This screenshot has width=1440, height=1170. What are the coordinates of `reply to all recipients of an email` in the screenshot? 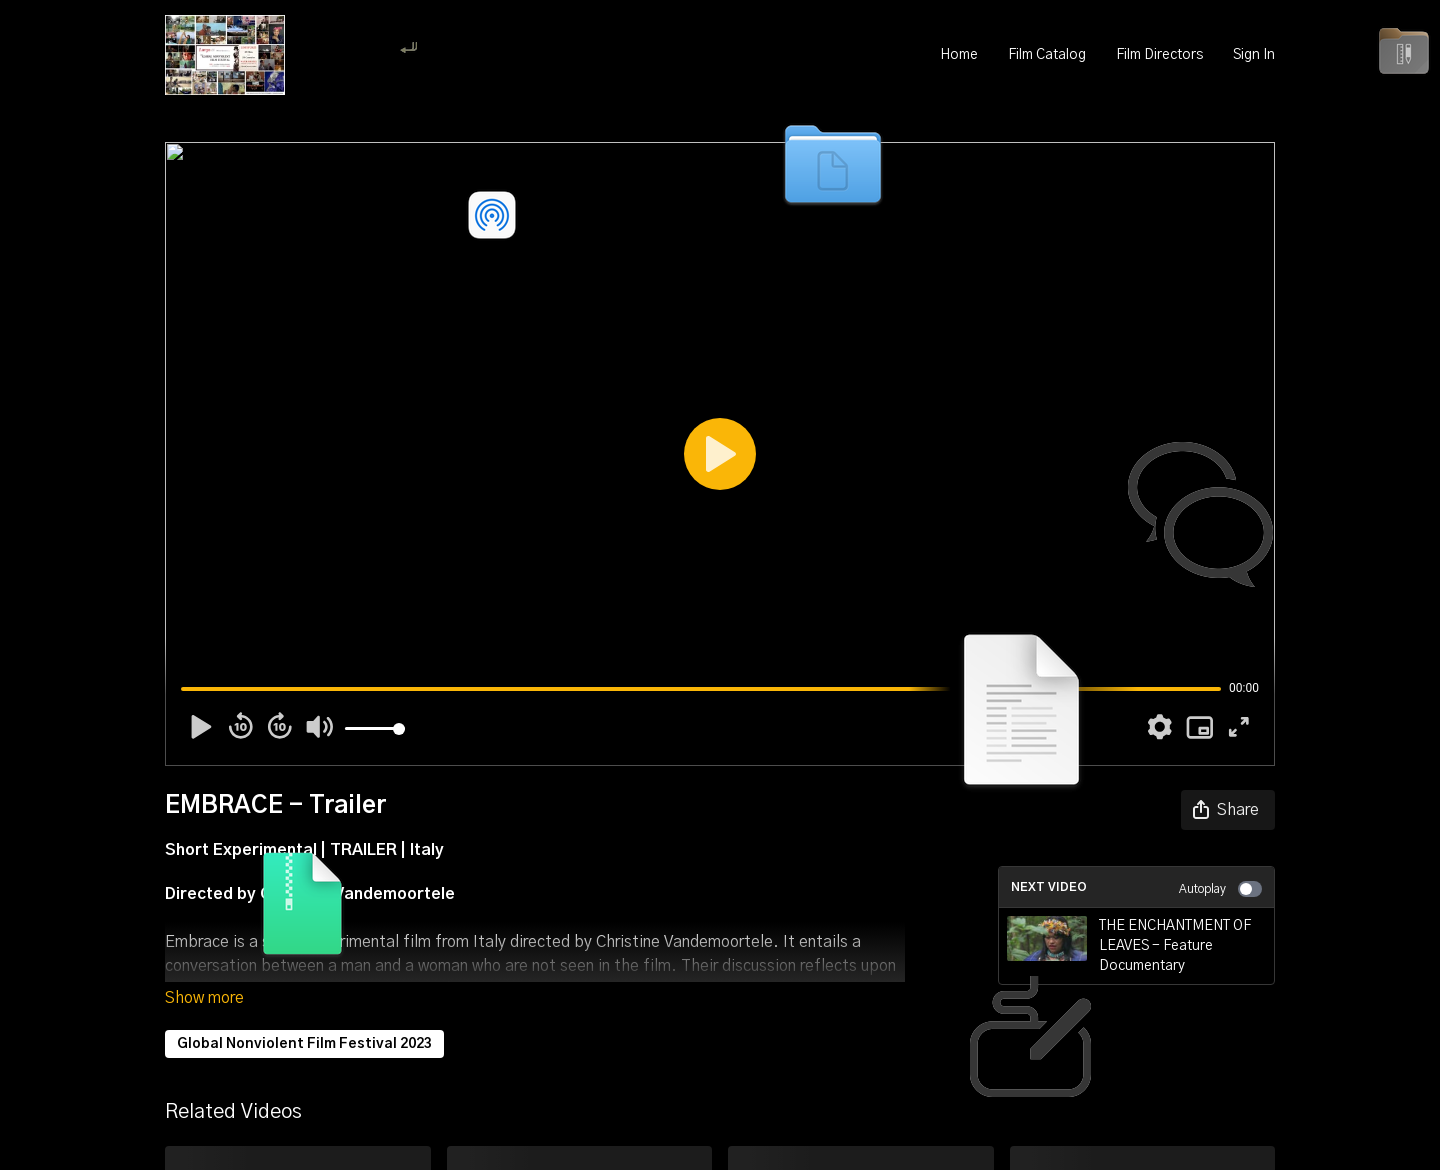 It's located at (408, 46).